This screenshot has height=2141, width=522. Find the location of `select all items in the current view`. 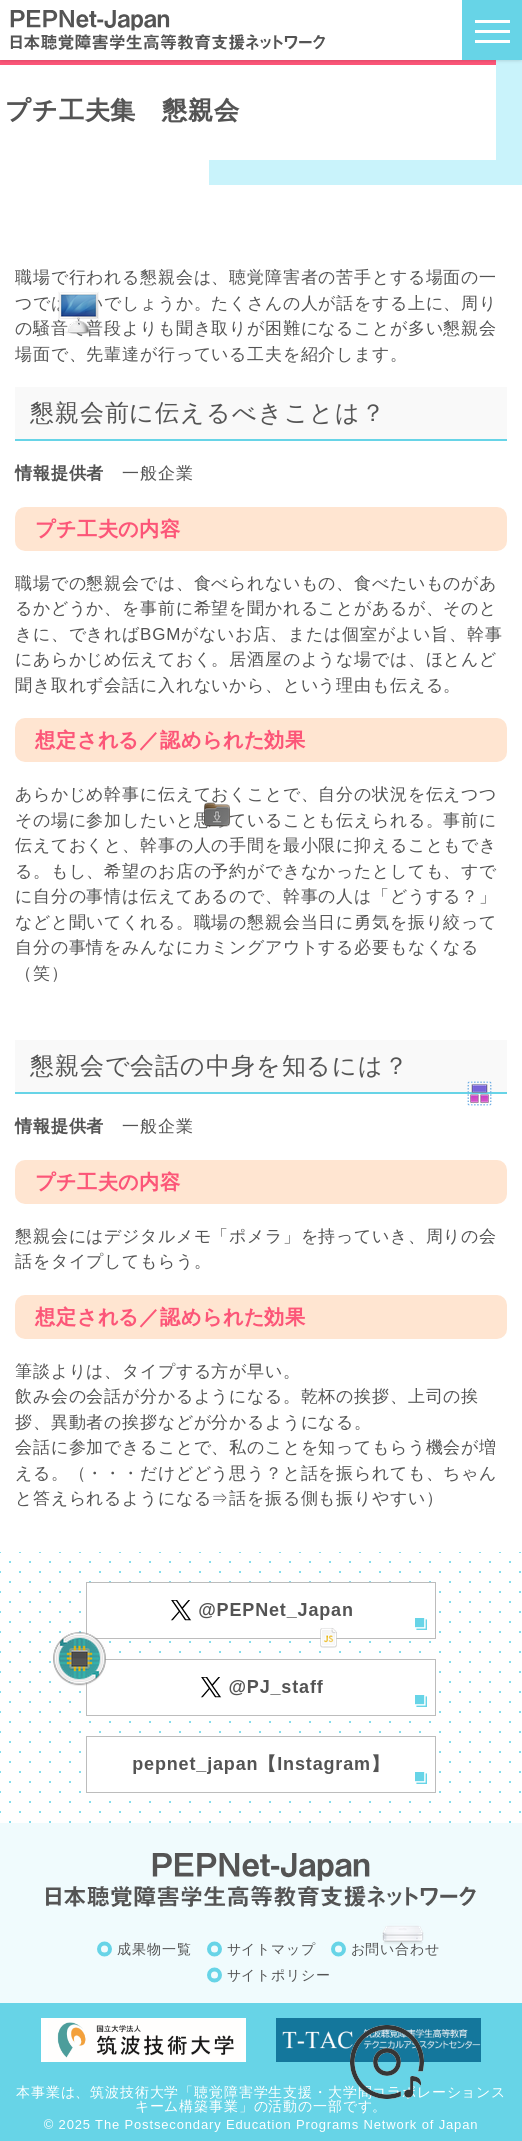

select all items in the current view is located at coordinates (479, 1093).